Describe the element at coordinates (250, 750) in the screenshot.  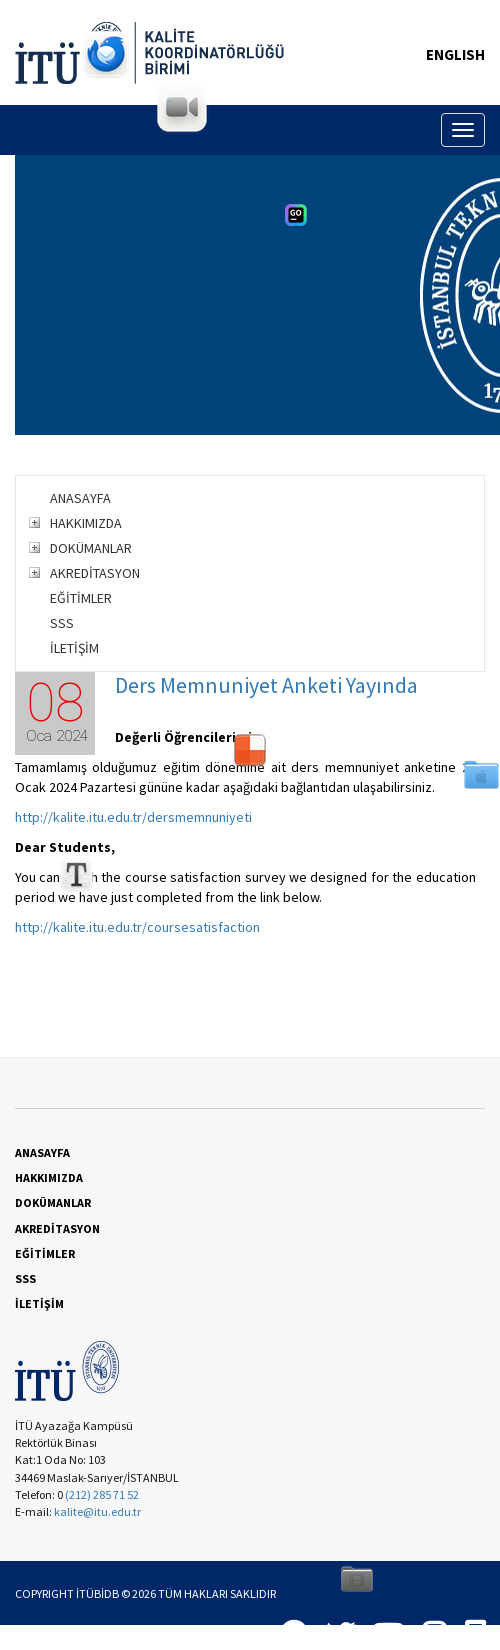
I see `switch to the top-right workspace` at that location.